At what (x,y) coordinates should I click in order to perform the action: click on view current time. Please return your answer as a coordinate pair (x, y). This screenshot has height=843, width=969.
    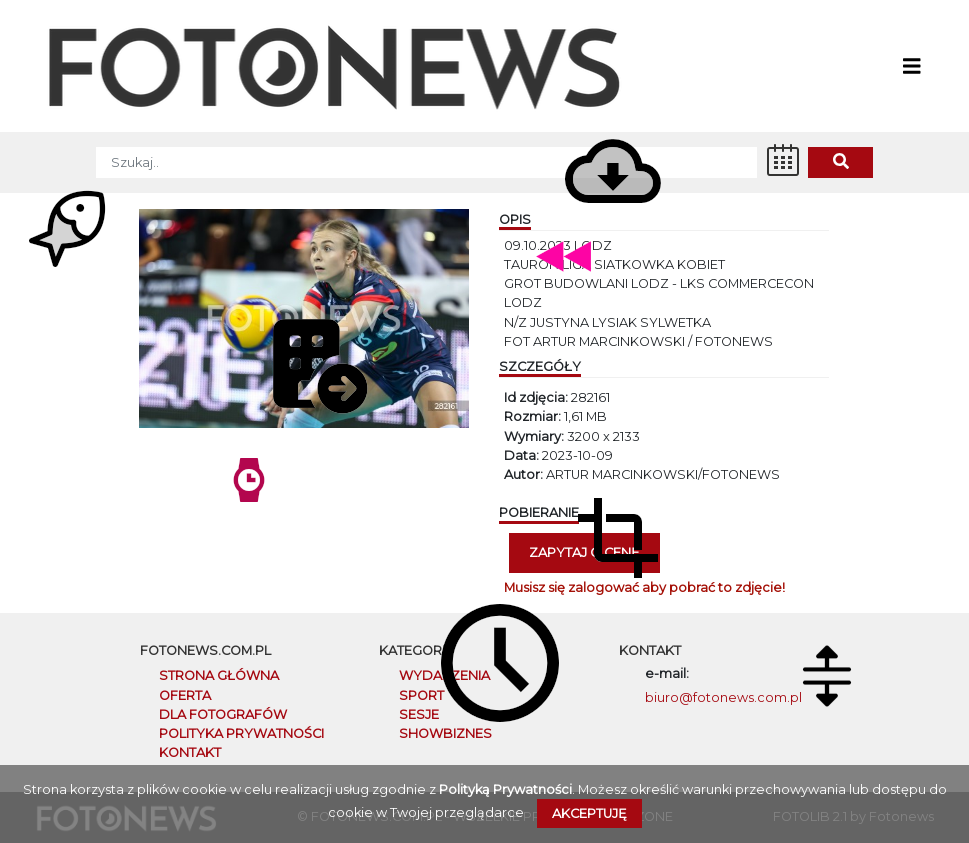
    Looking at the image, I should click on (500, 663).